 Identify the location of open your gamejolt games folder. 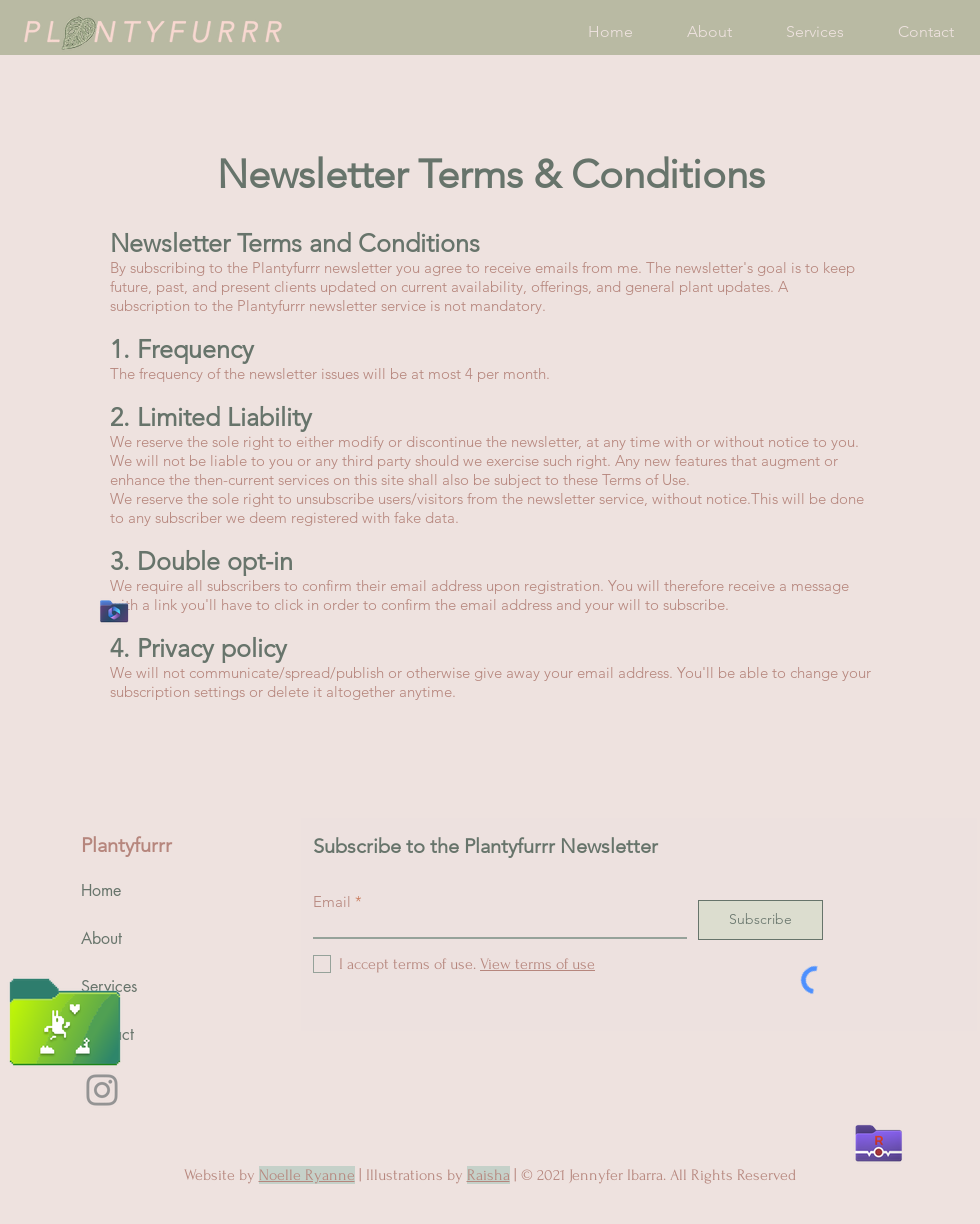
(65, 1025).